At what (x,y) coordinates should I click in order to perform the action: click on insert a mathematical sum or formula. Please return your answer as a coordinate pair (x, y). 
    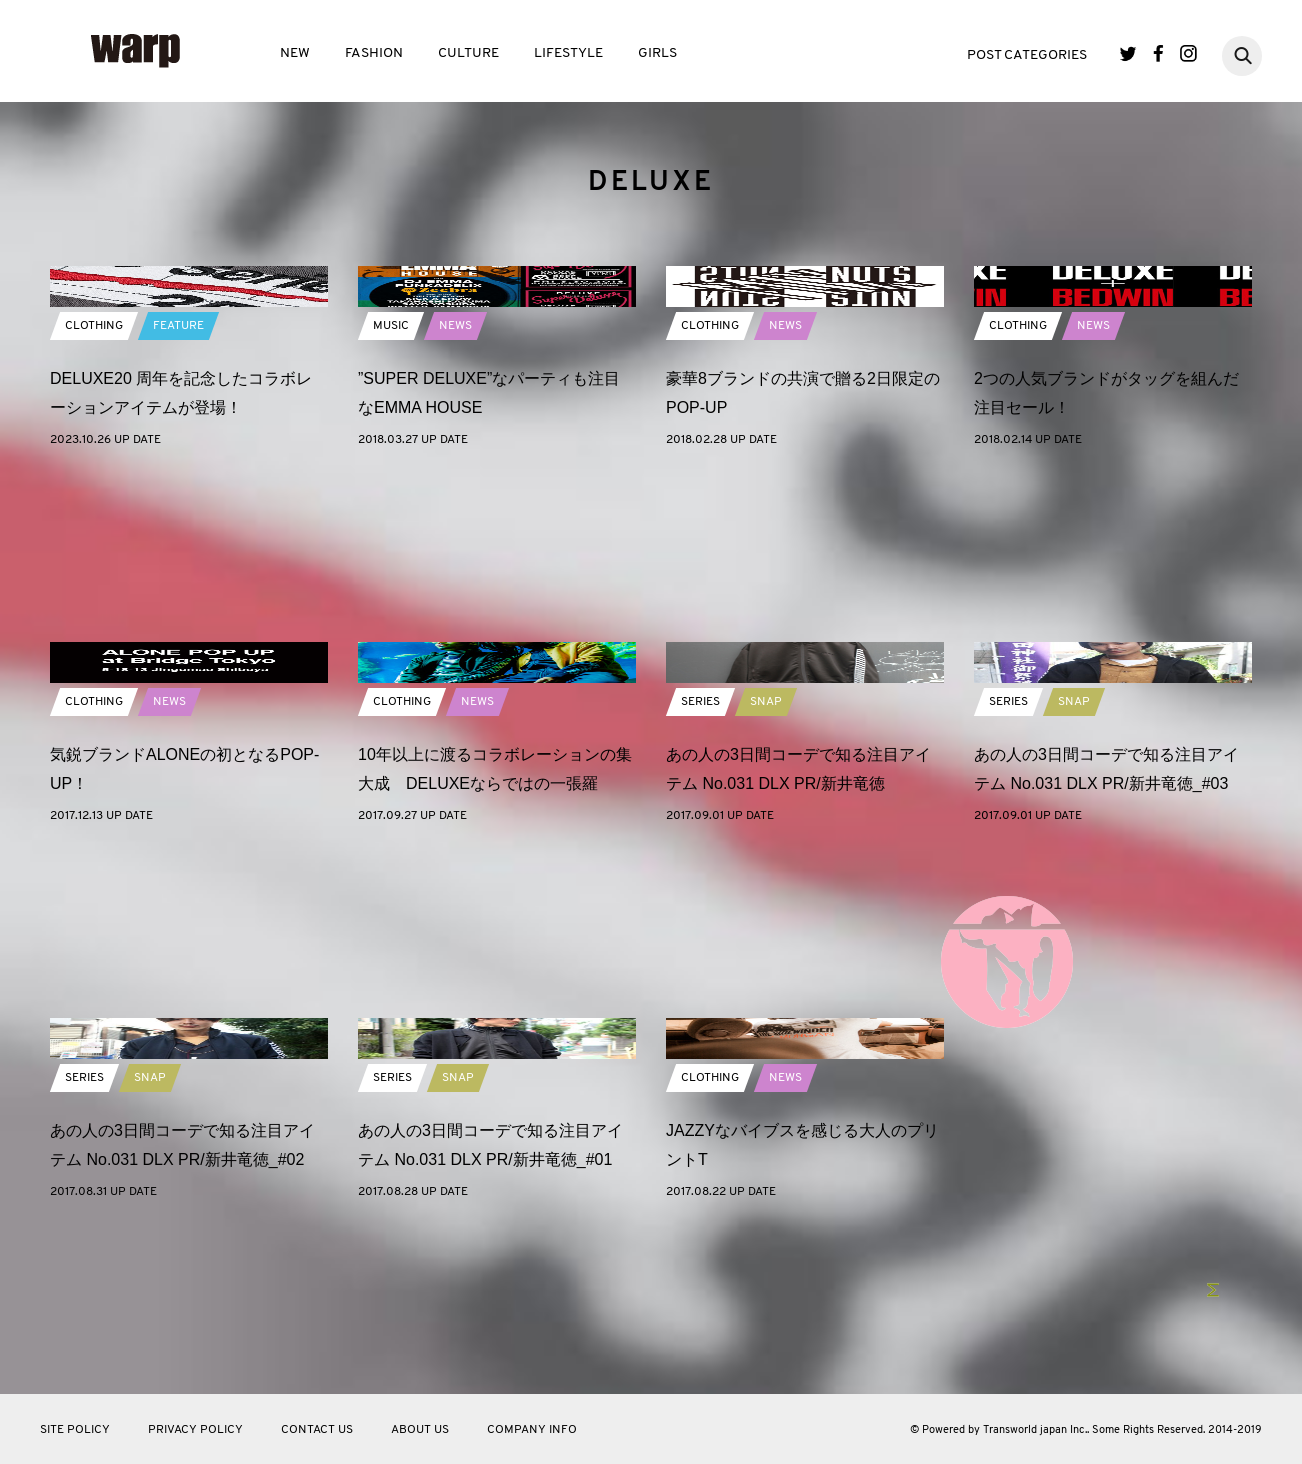
    Looking at the image, I should click on (1213, 1290).